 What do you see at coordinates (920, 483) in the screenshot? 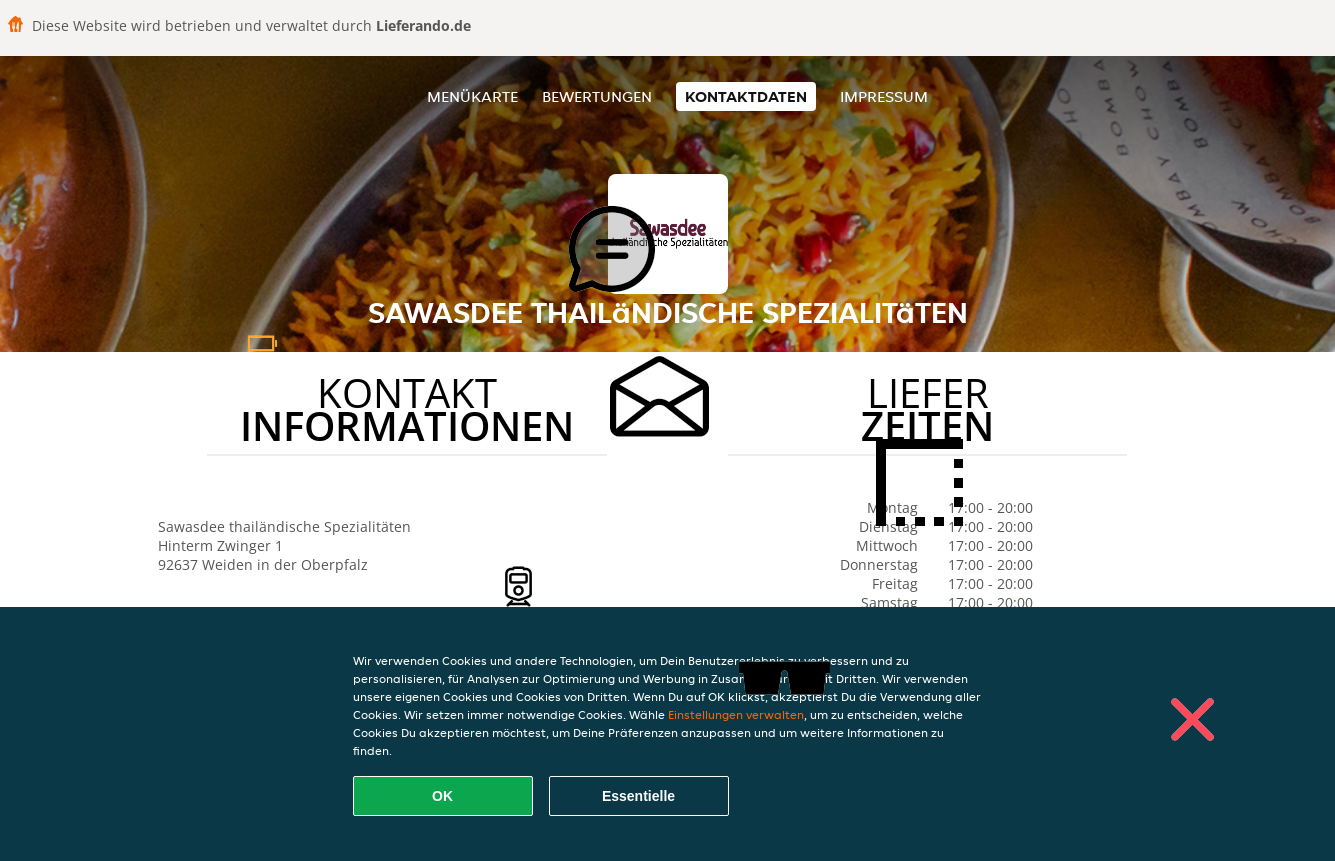
I see `customize table or element border style` at bounding box center [920, 483].